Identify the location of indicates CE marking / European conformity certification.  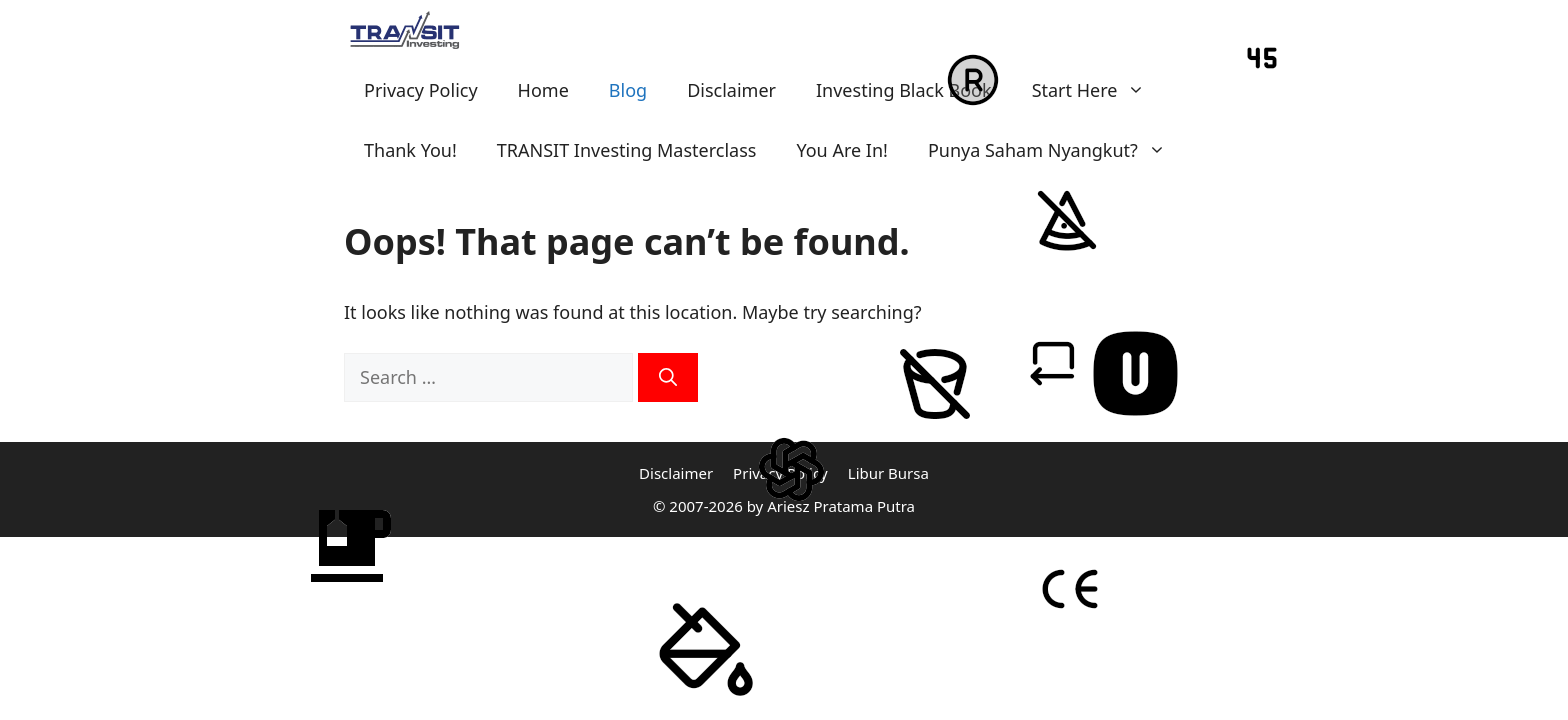
(1070, 589).